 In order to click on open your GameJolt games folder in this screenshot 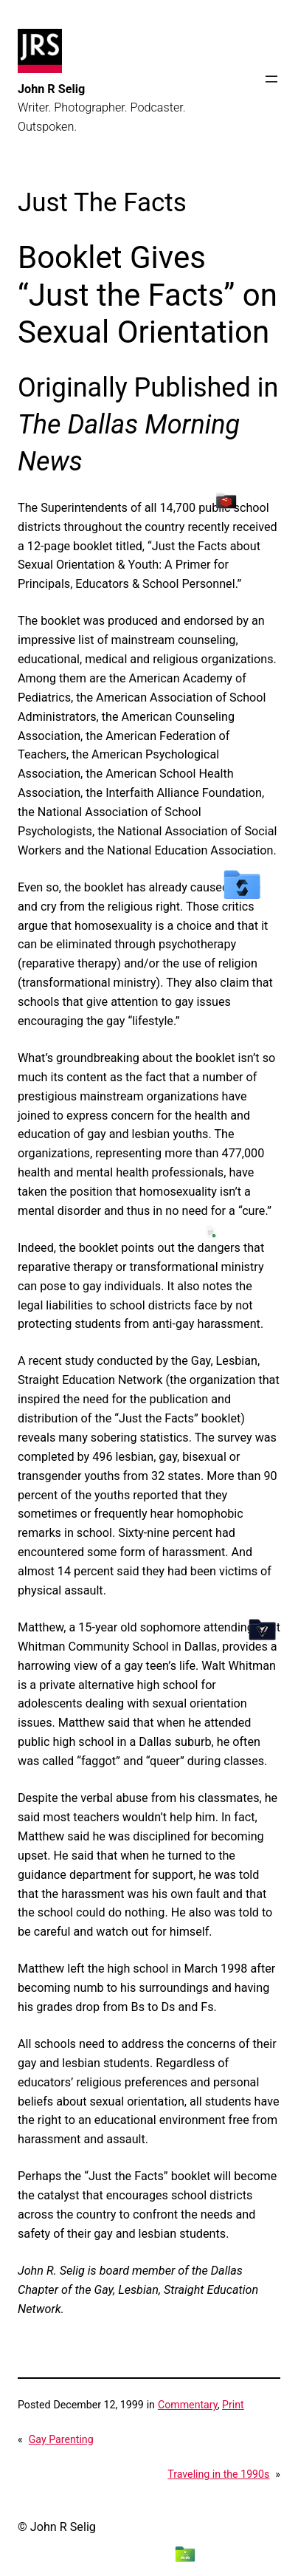, I will do `click(185, 2555)`.